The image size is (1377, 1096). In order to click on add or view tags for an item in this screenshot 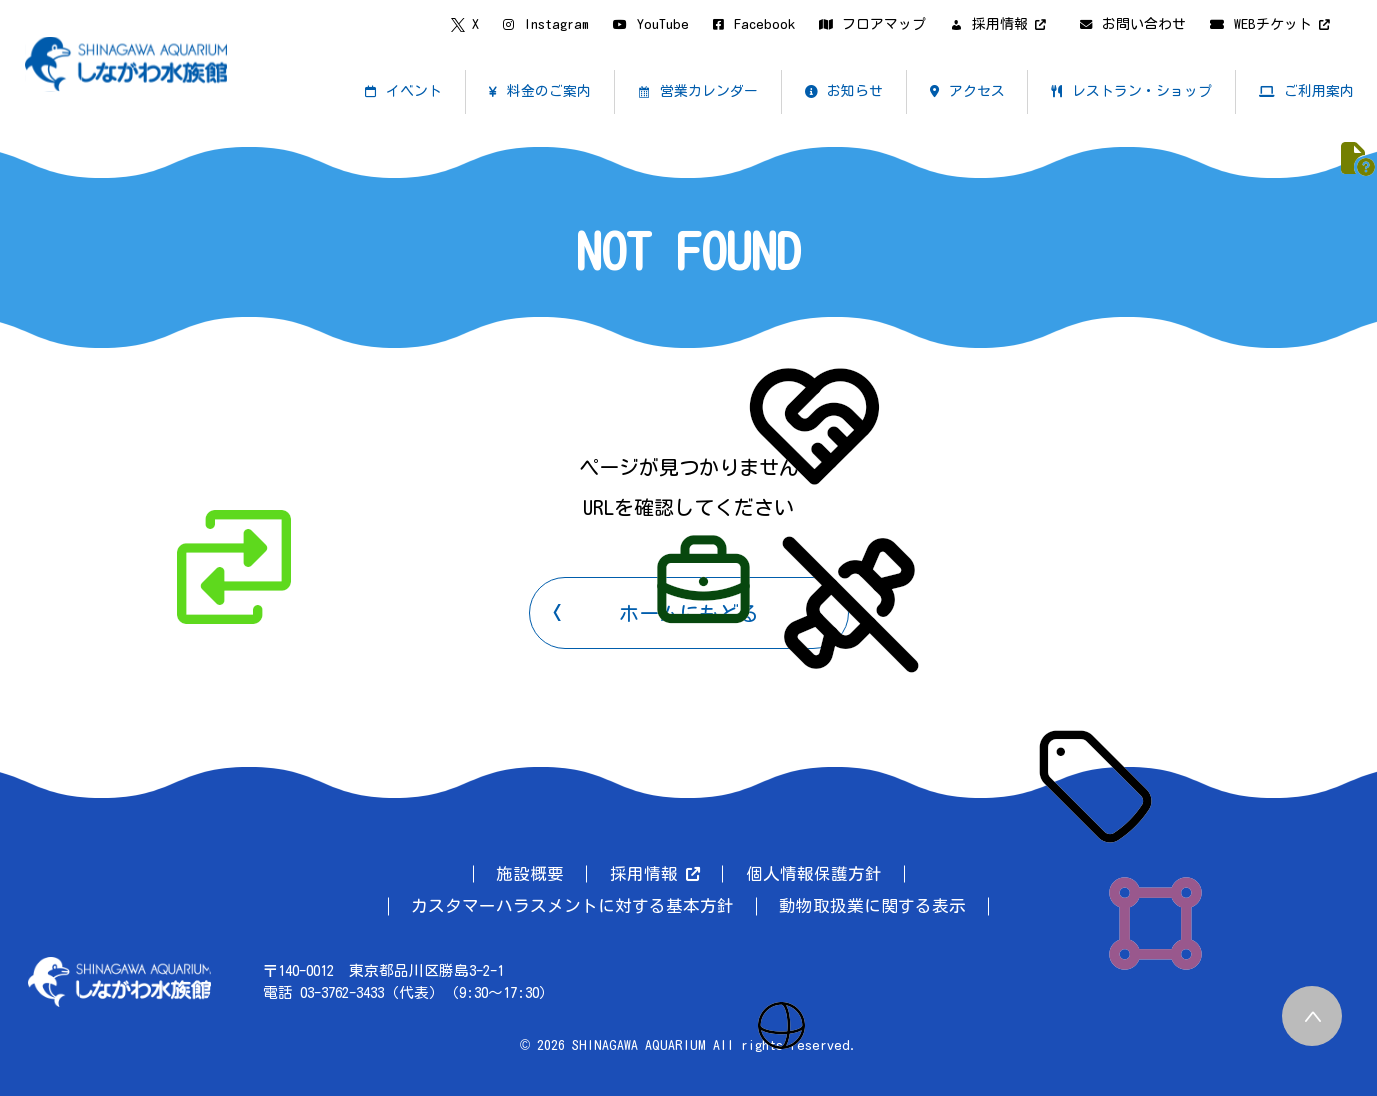, I will do `click(1094, 785)`.